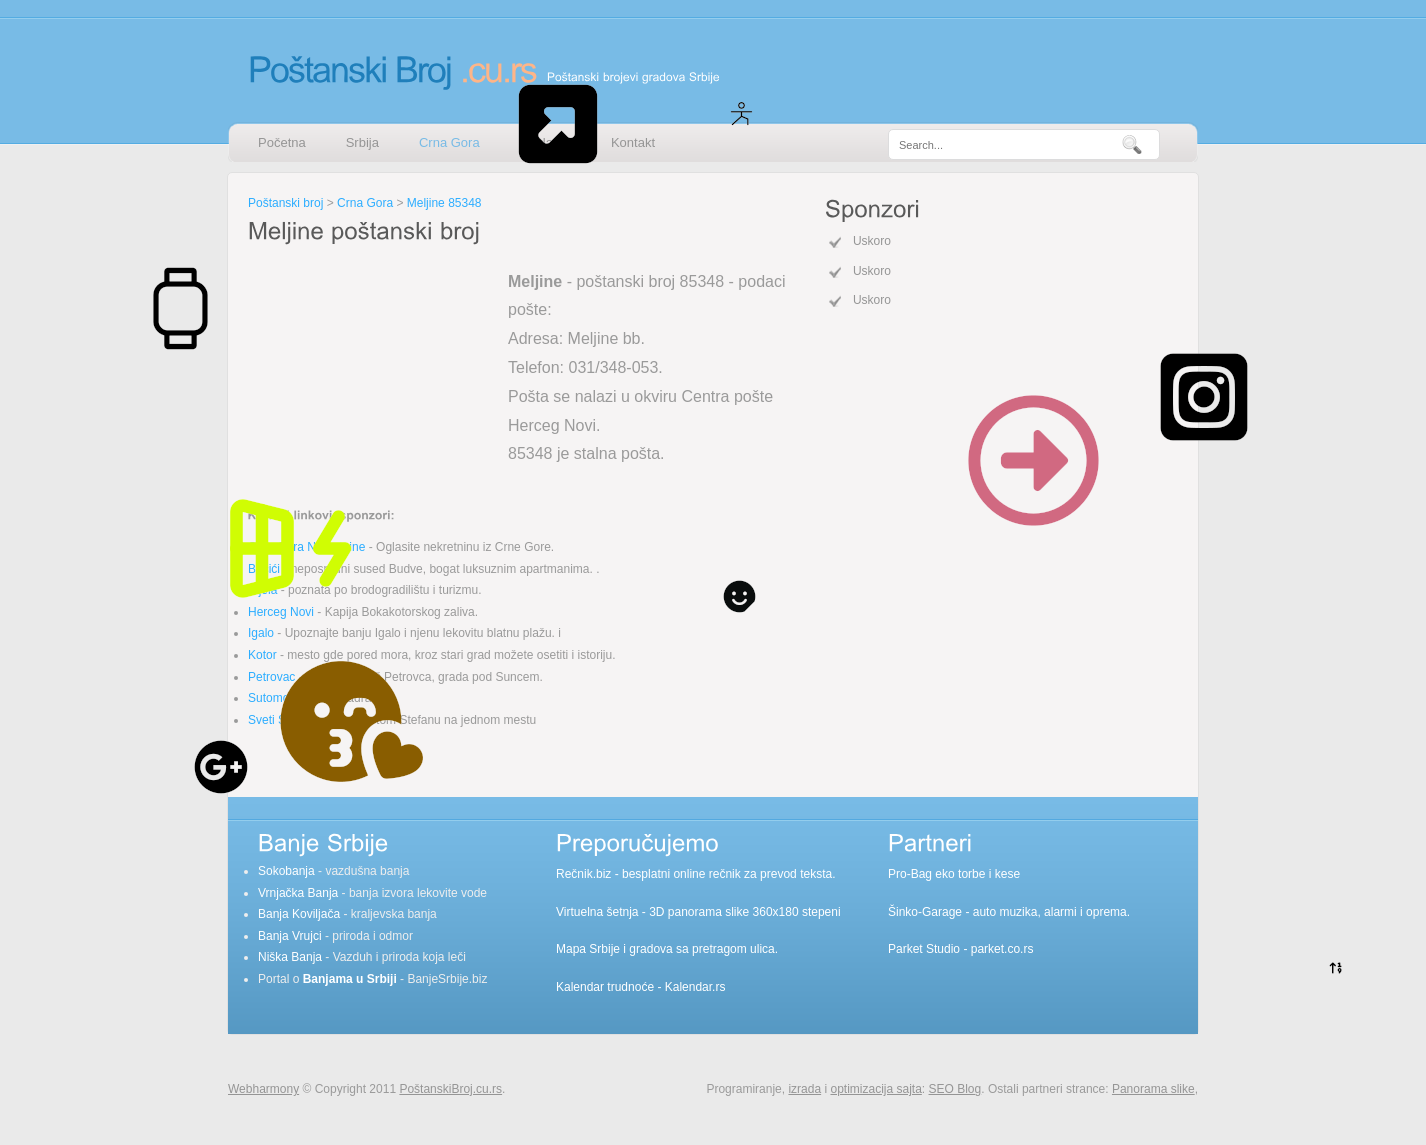  What do you see at coordinates (739, 596) in the screenshot?
I see `add a sticker to your message` at bounding box center [739, 596].